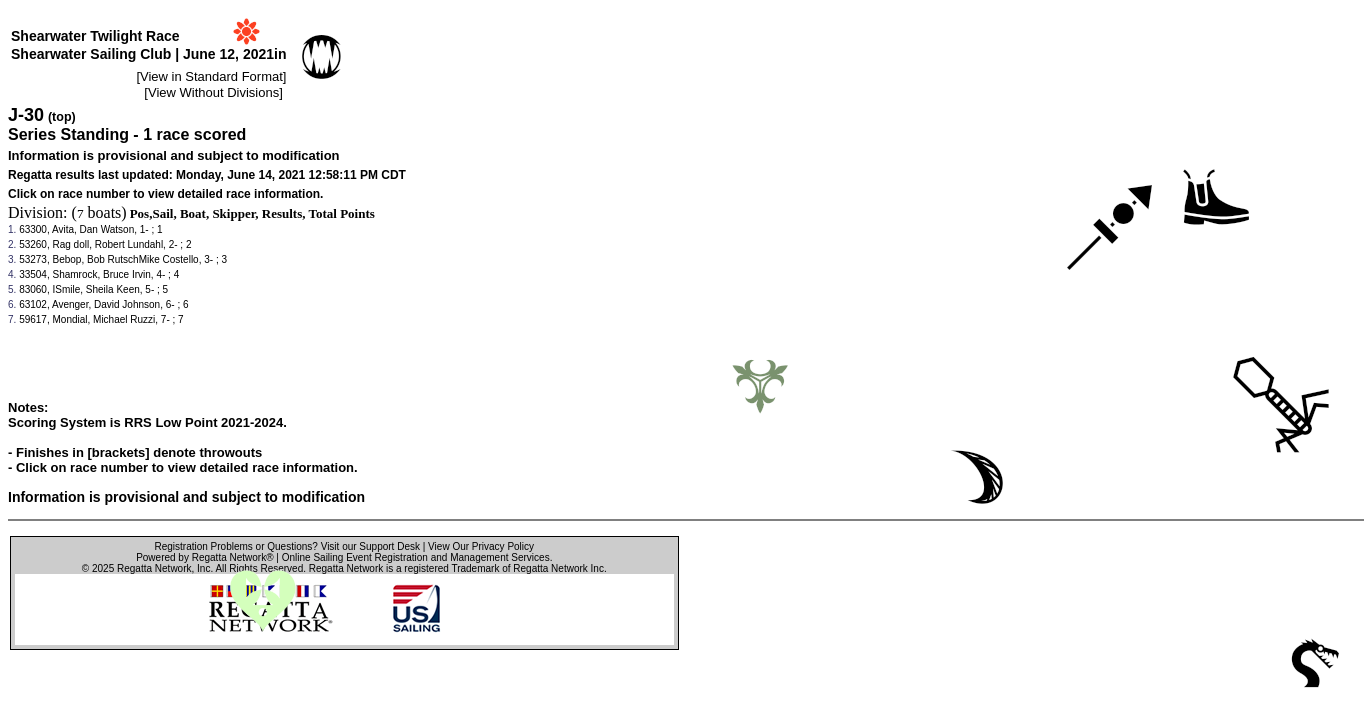 The height and width of the screenshot is (720, 1370). Describe the element at coordinates (1215, 193) in the screenshot. I see `browse footwear or boot options` at that location.